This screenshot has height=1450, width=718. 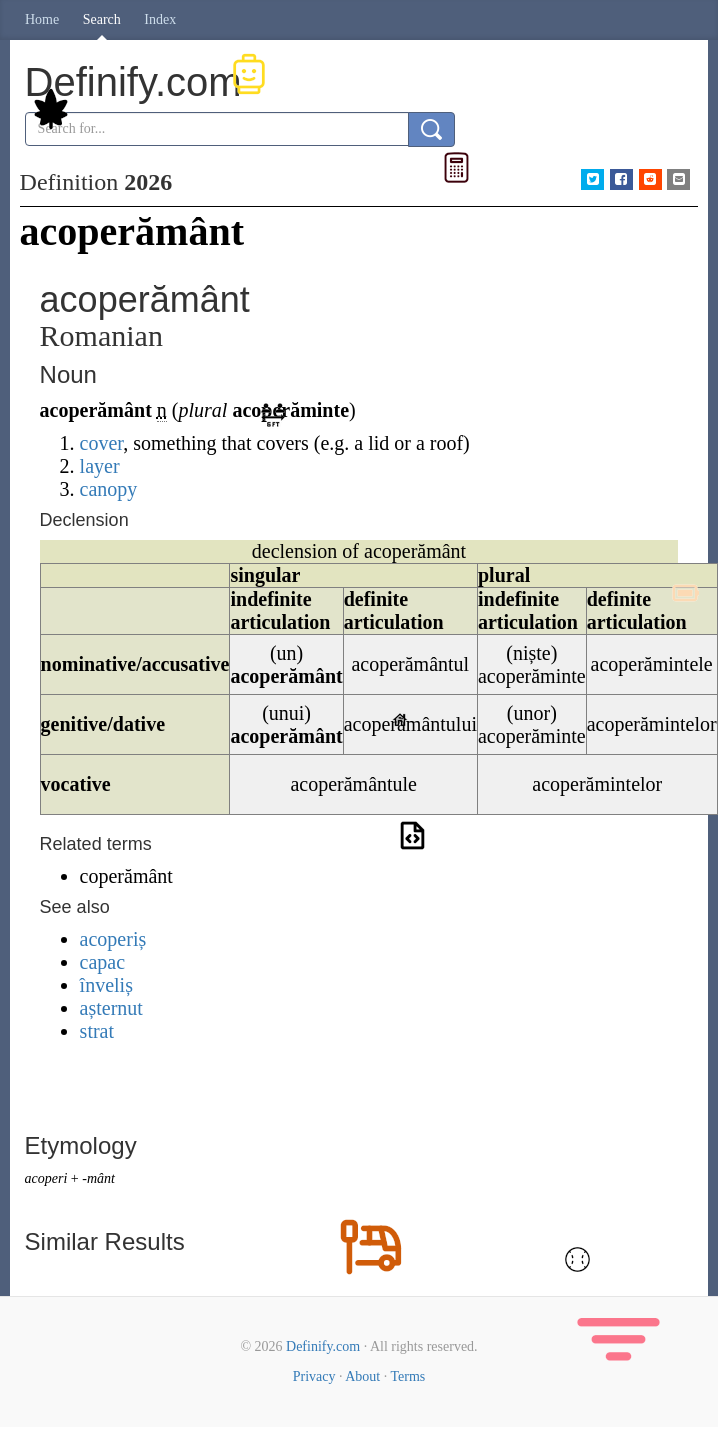 I want to click on indicates social distancing requirement of 6 feet, so click(x=273, y=415).